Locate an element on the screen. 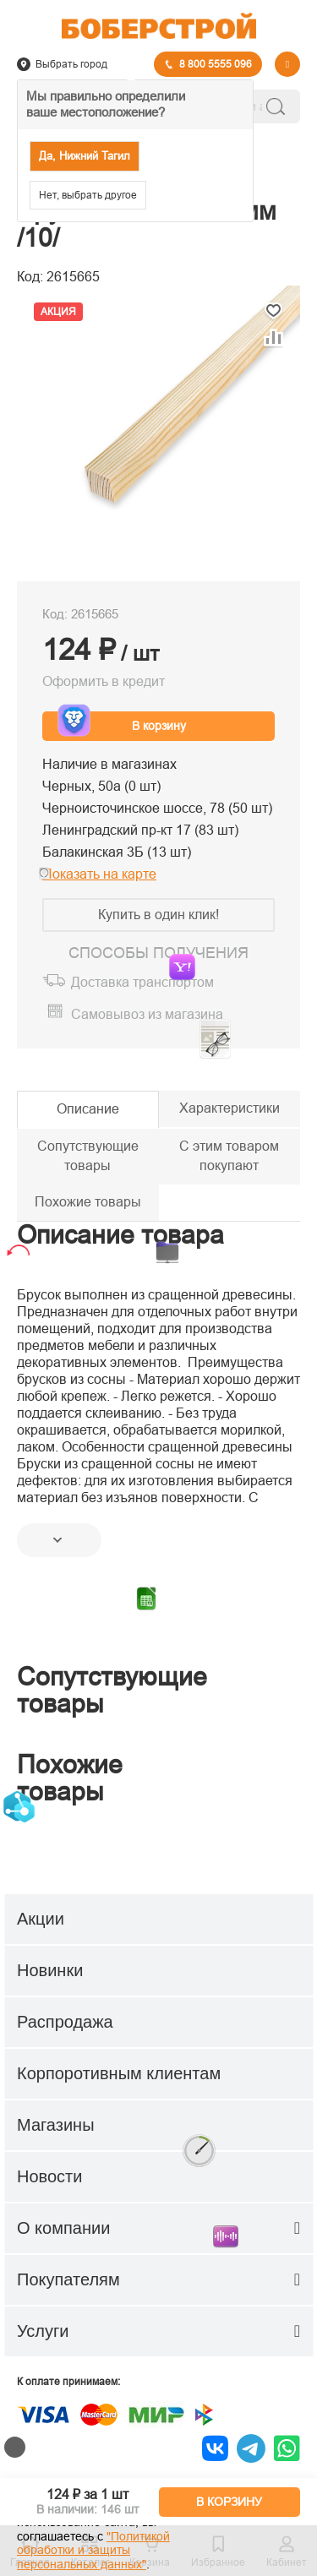  access a remote or network folder is located at coordinates (167, 1252).